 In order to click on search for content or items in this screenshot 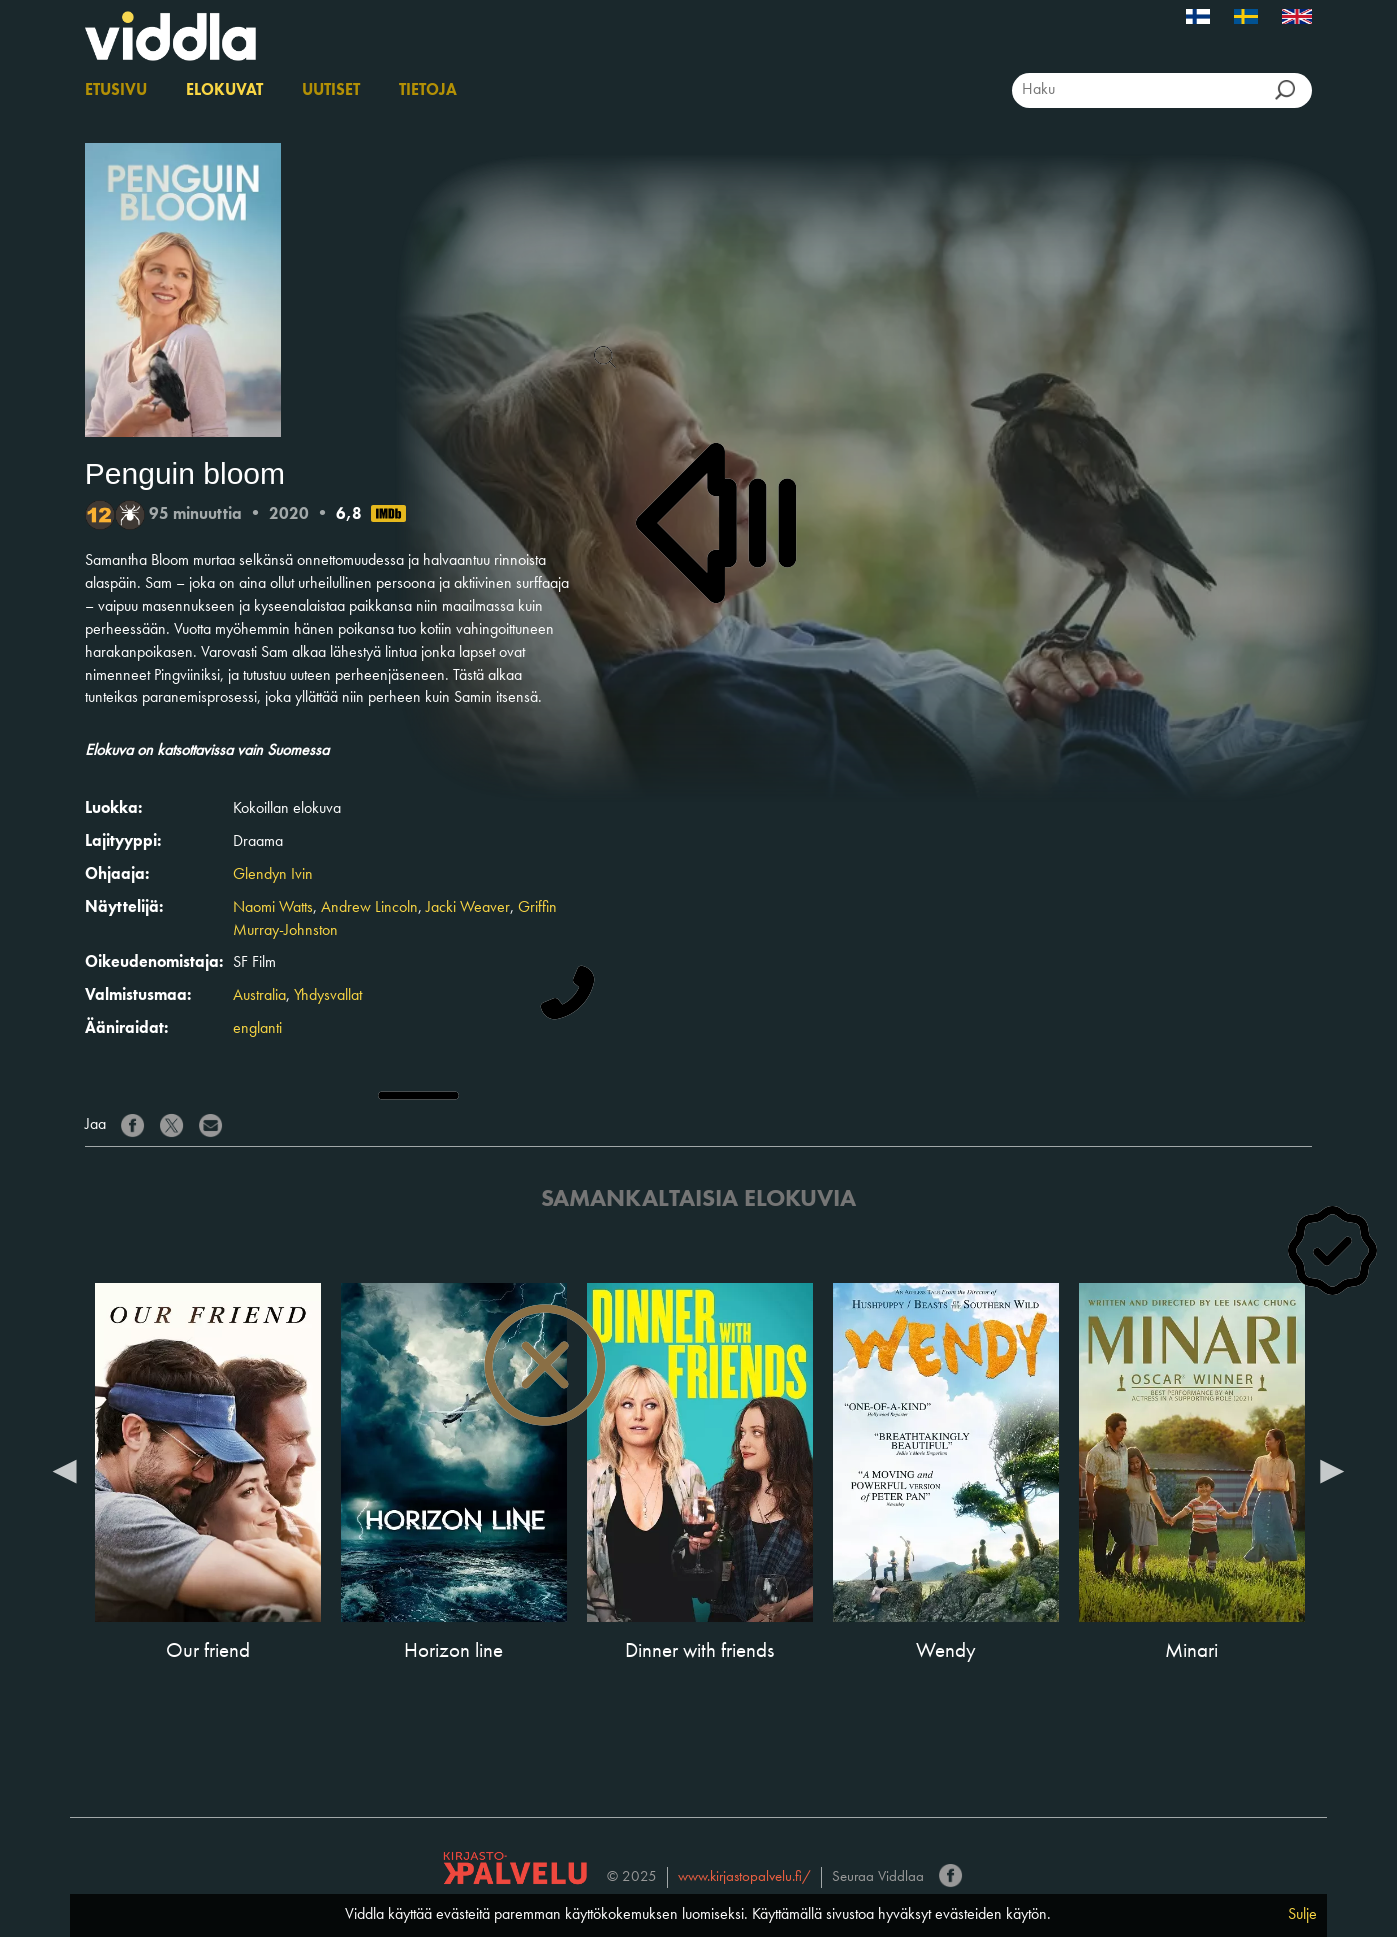, I will do `click(605, 357)`.